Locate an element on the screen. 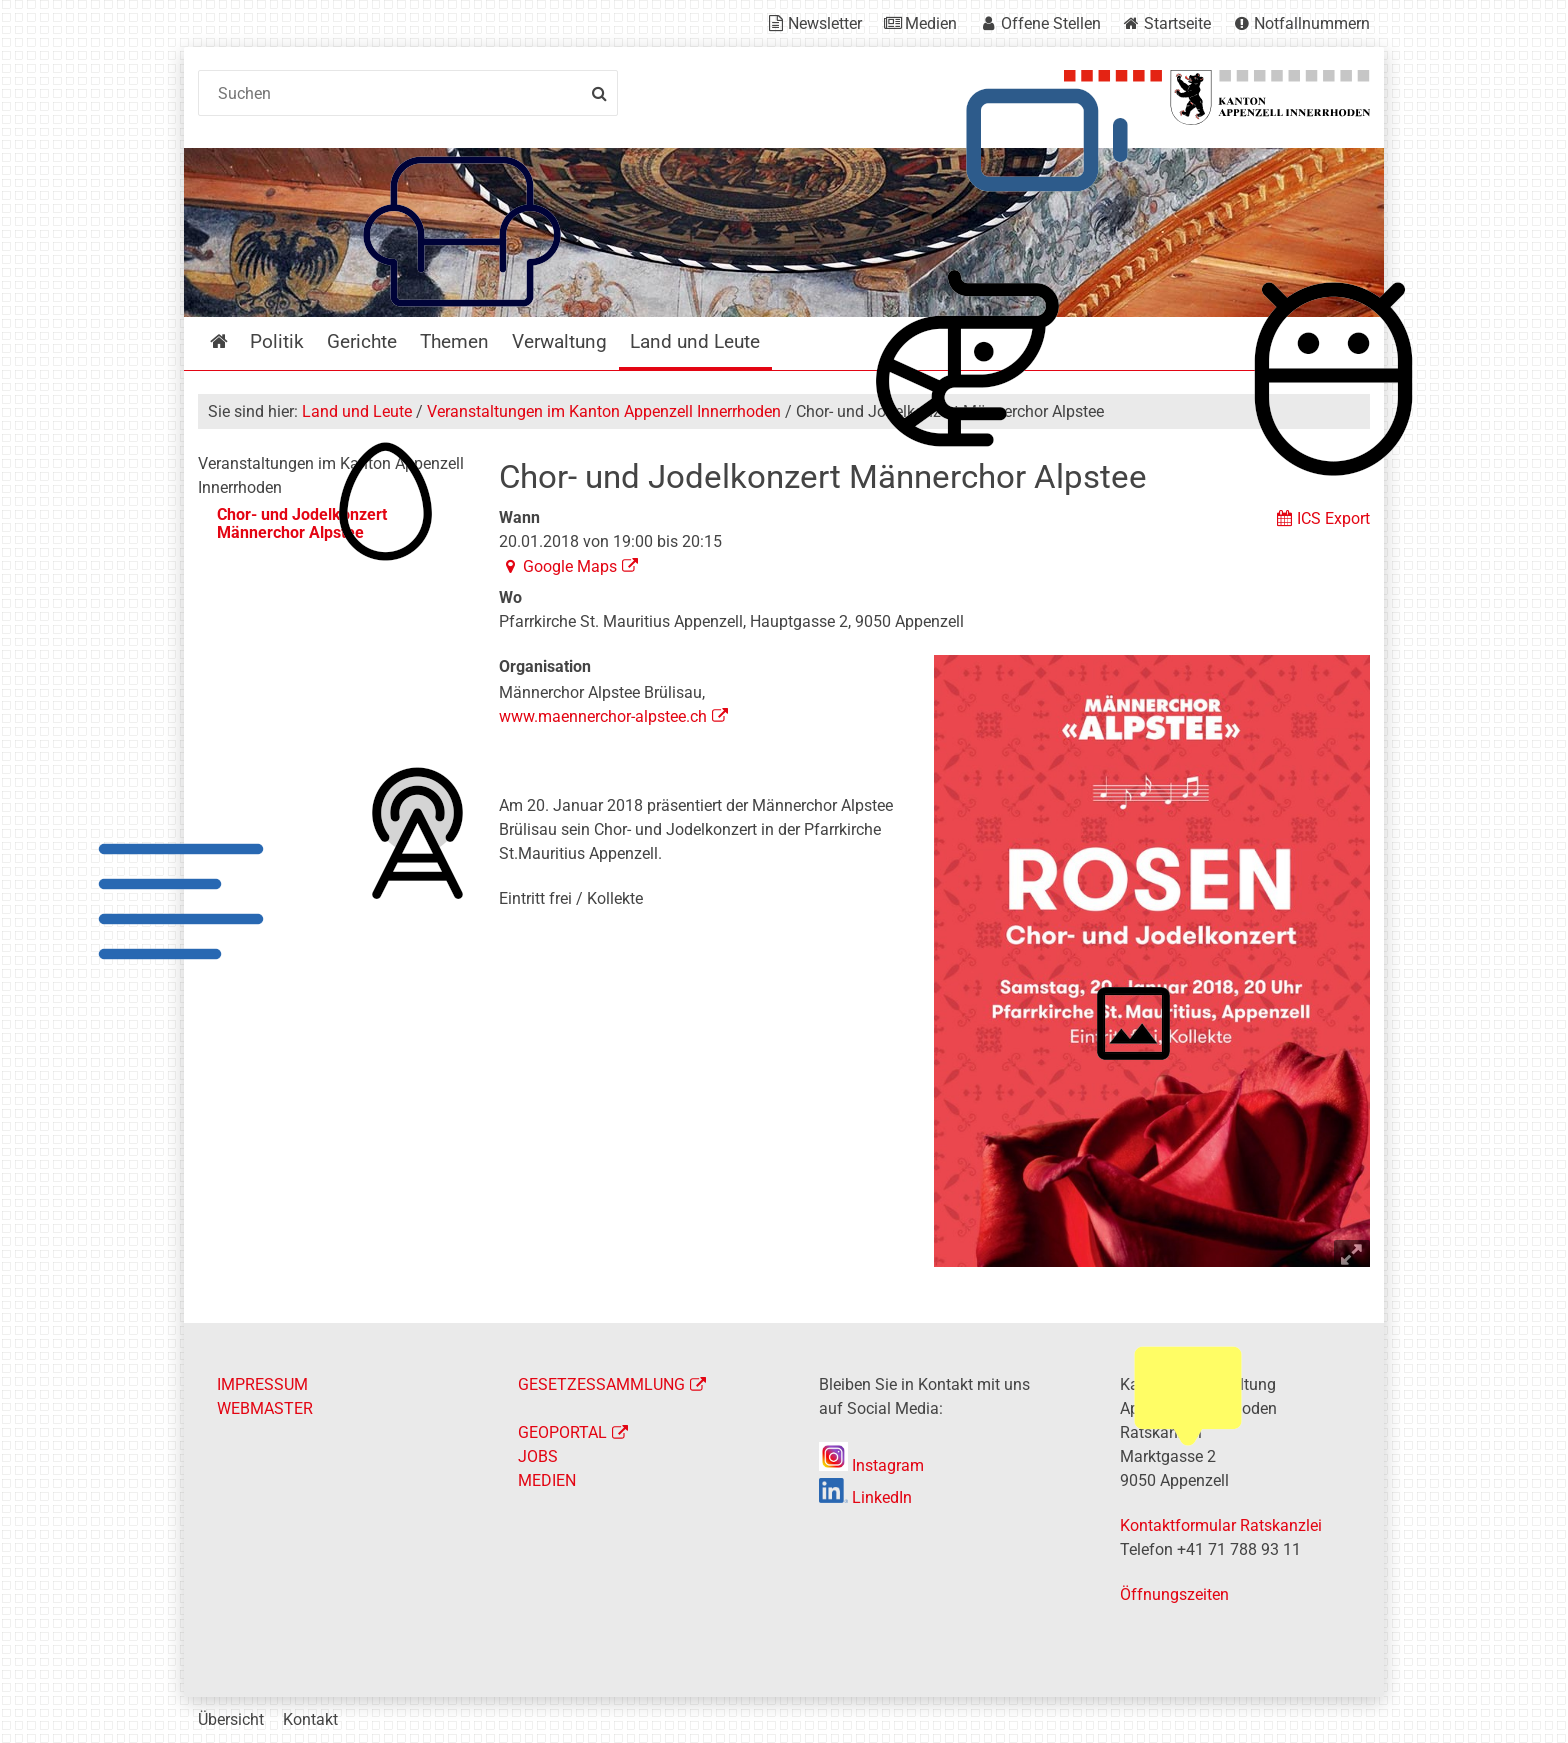  indicates current battery level is located at coordinates (1047, 140).